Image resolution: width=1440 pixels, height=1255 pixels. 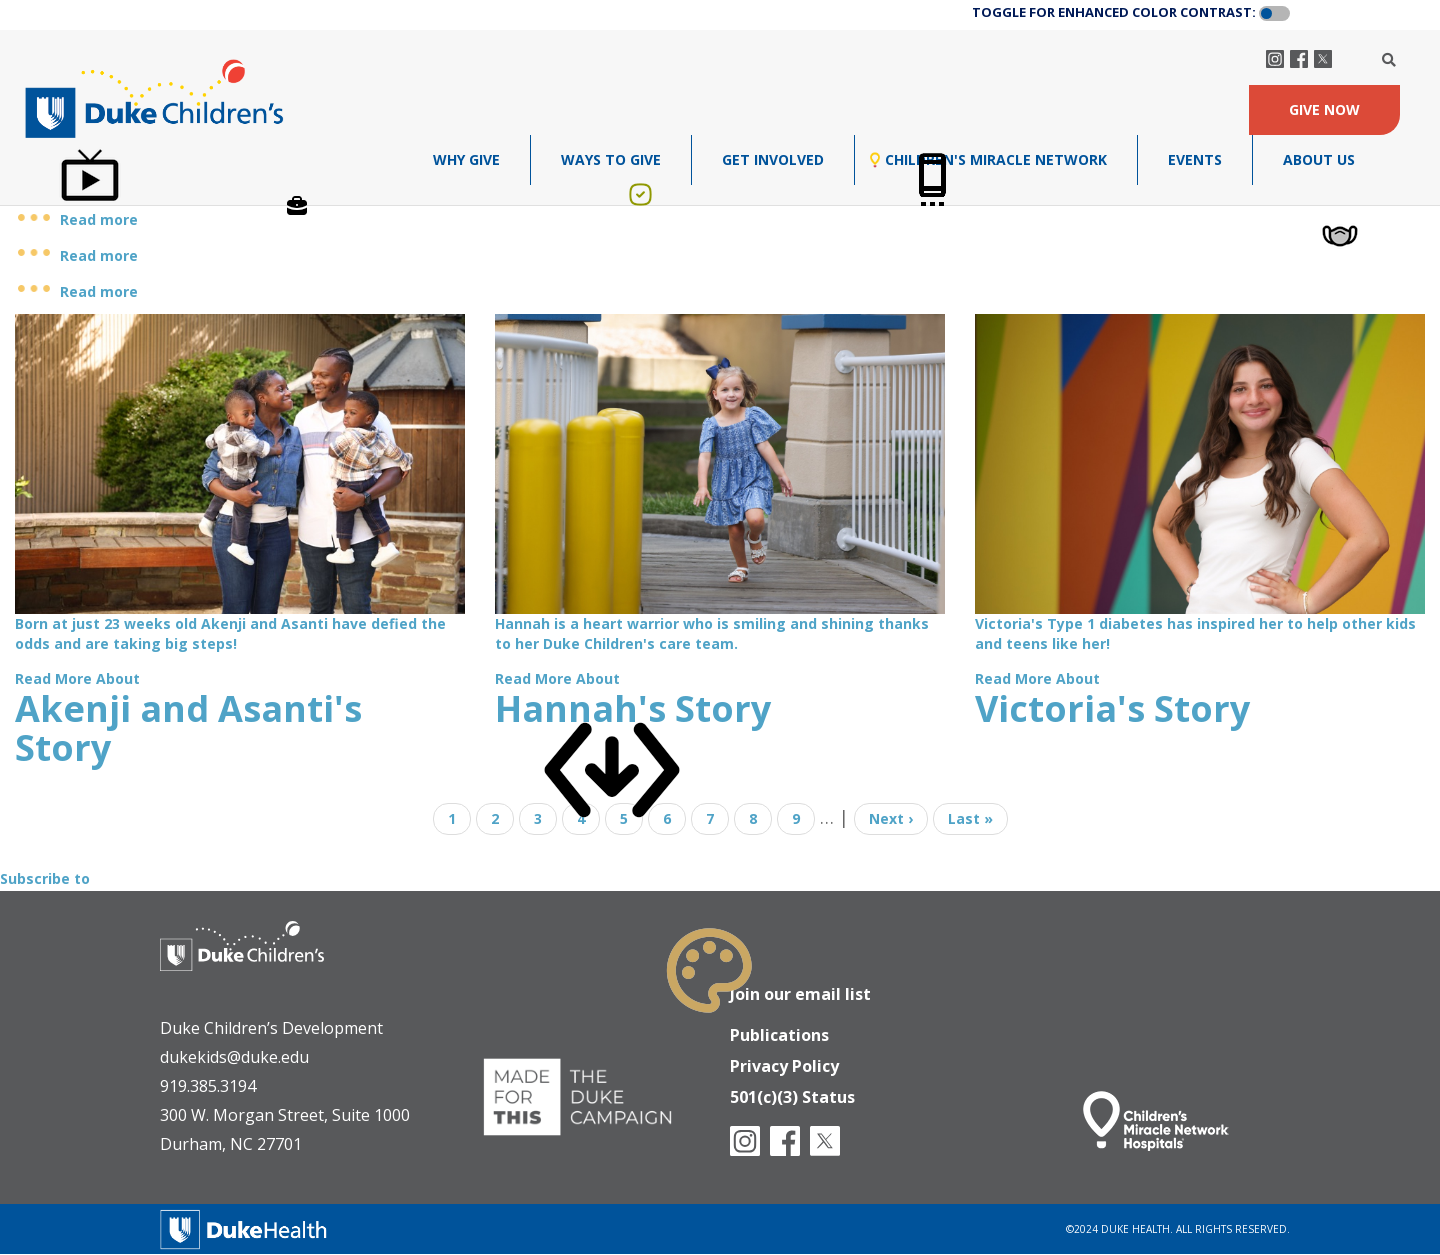 What do you see at coordinates (1340, 236) in the screenshot?
I see `indicates face mask required` at bounding box center [1340, 236].